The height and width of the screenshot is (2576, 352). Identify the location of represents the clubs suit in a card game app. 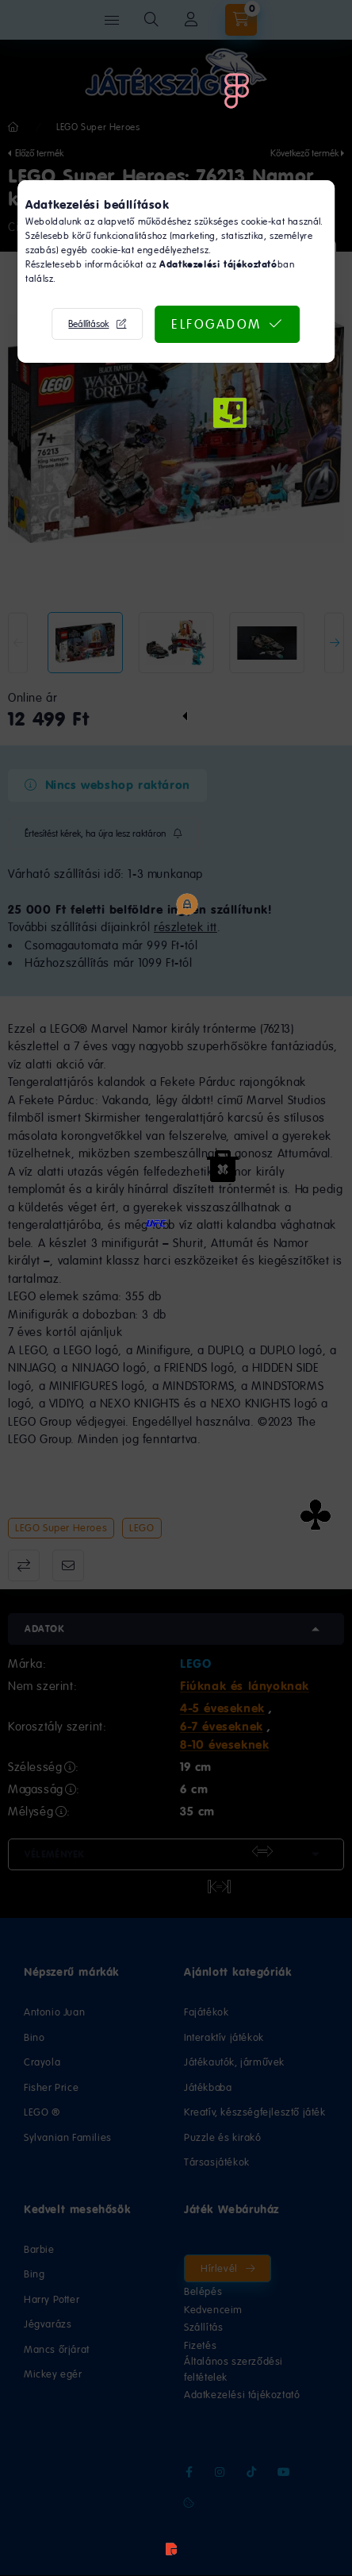
(316, 1515).